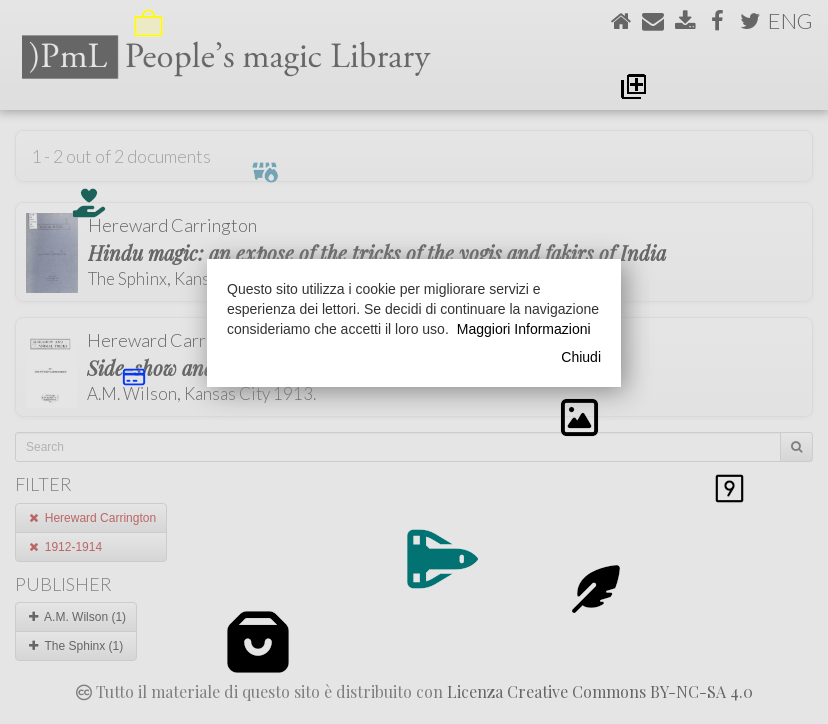 The height and width of the screenshot is (724, 828). I want to click on access payment methods, so click(134, 377).